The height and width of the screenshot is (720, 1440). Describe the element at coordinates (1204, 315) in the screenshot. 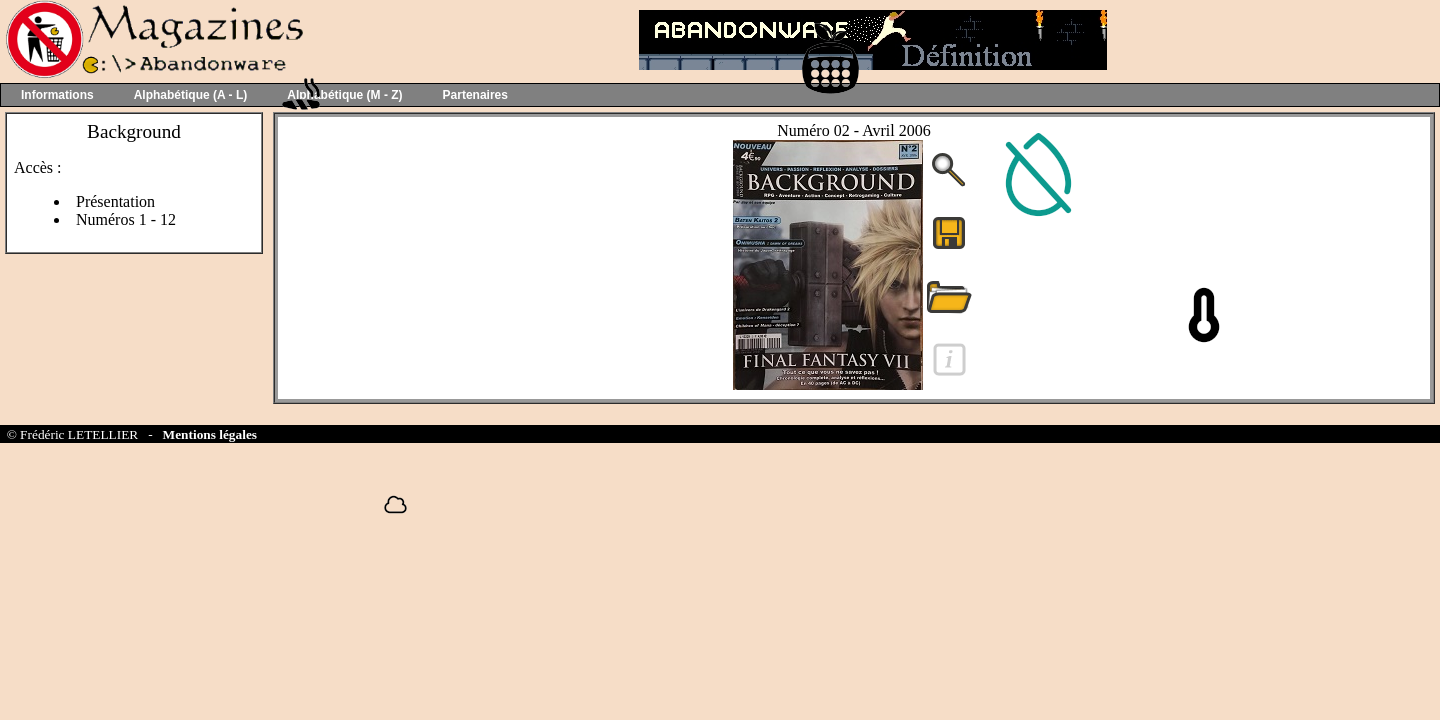

I see `indicates high temperature or maximum heat level` at that location.